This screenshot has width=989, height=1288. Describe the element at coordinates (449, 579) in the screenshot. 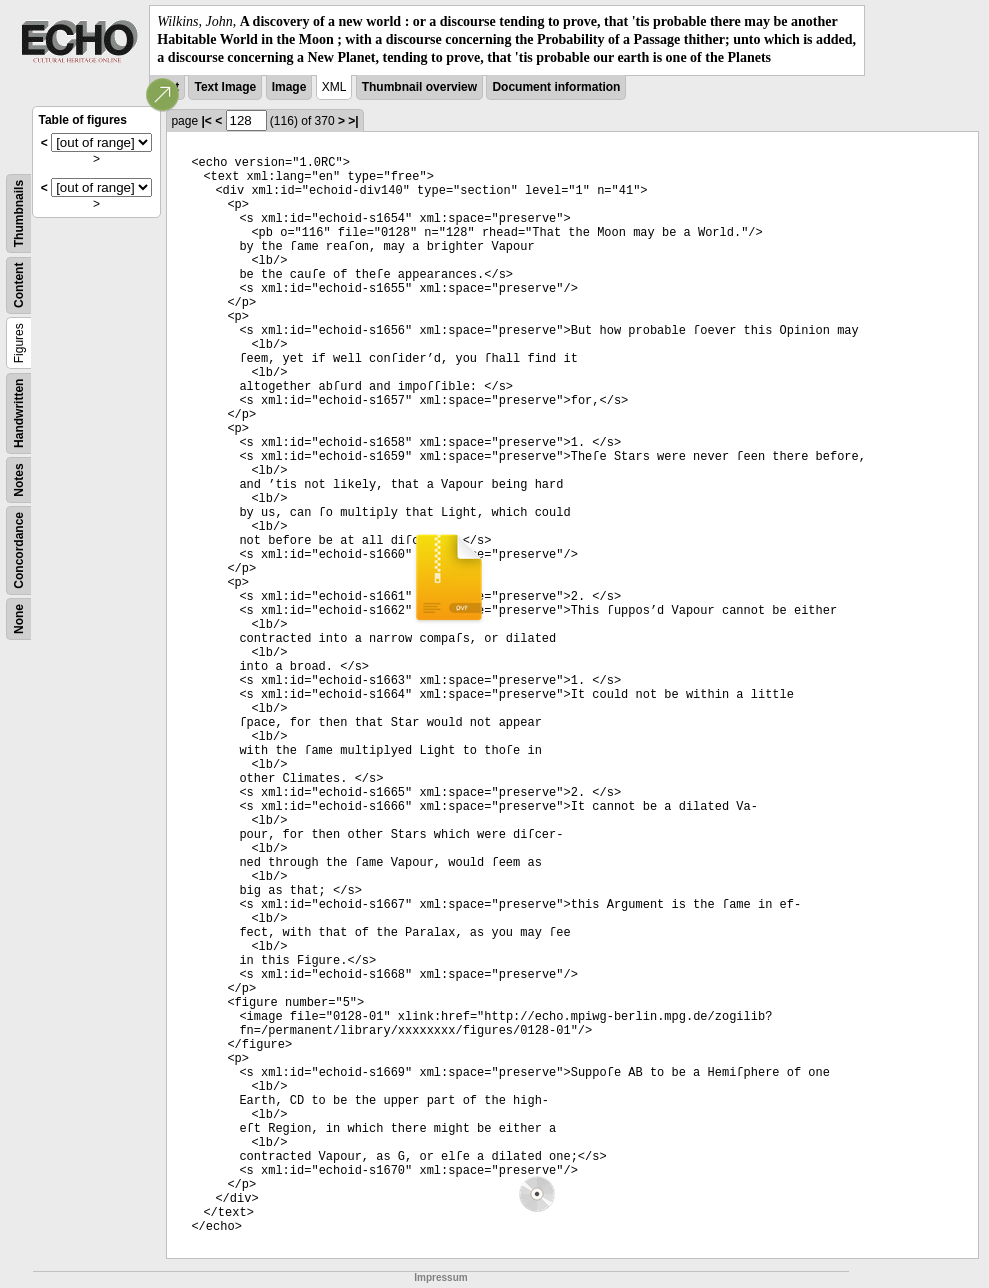

I see `open virtualization format file for virtual machine import/export` at that location.